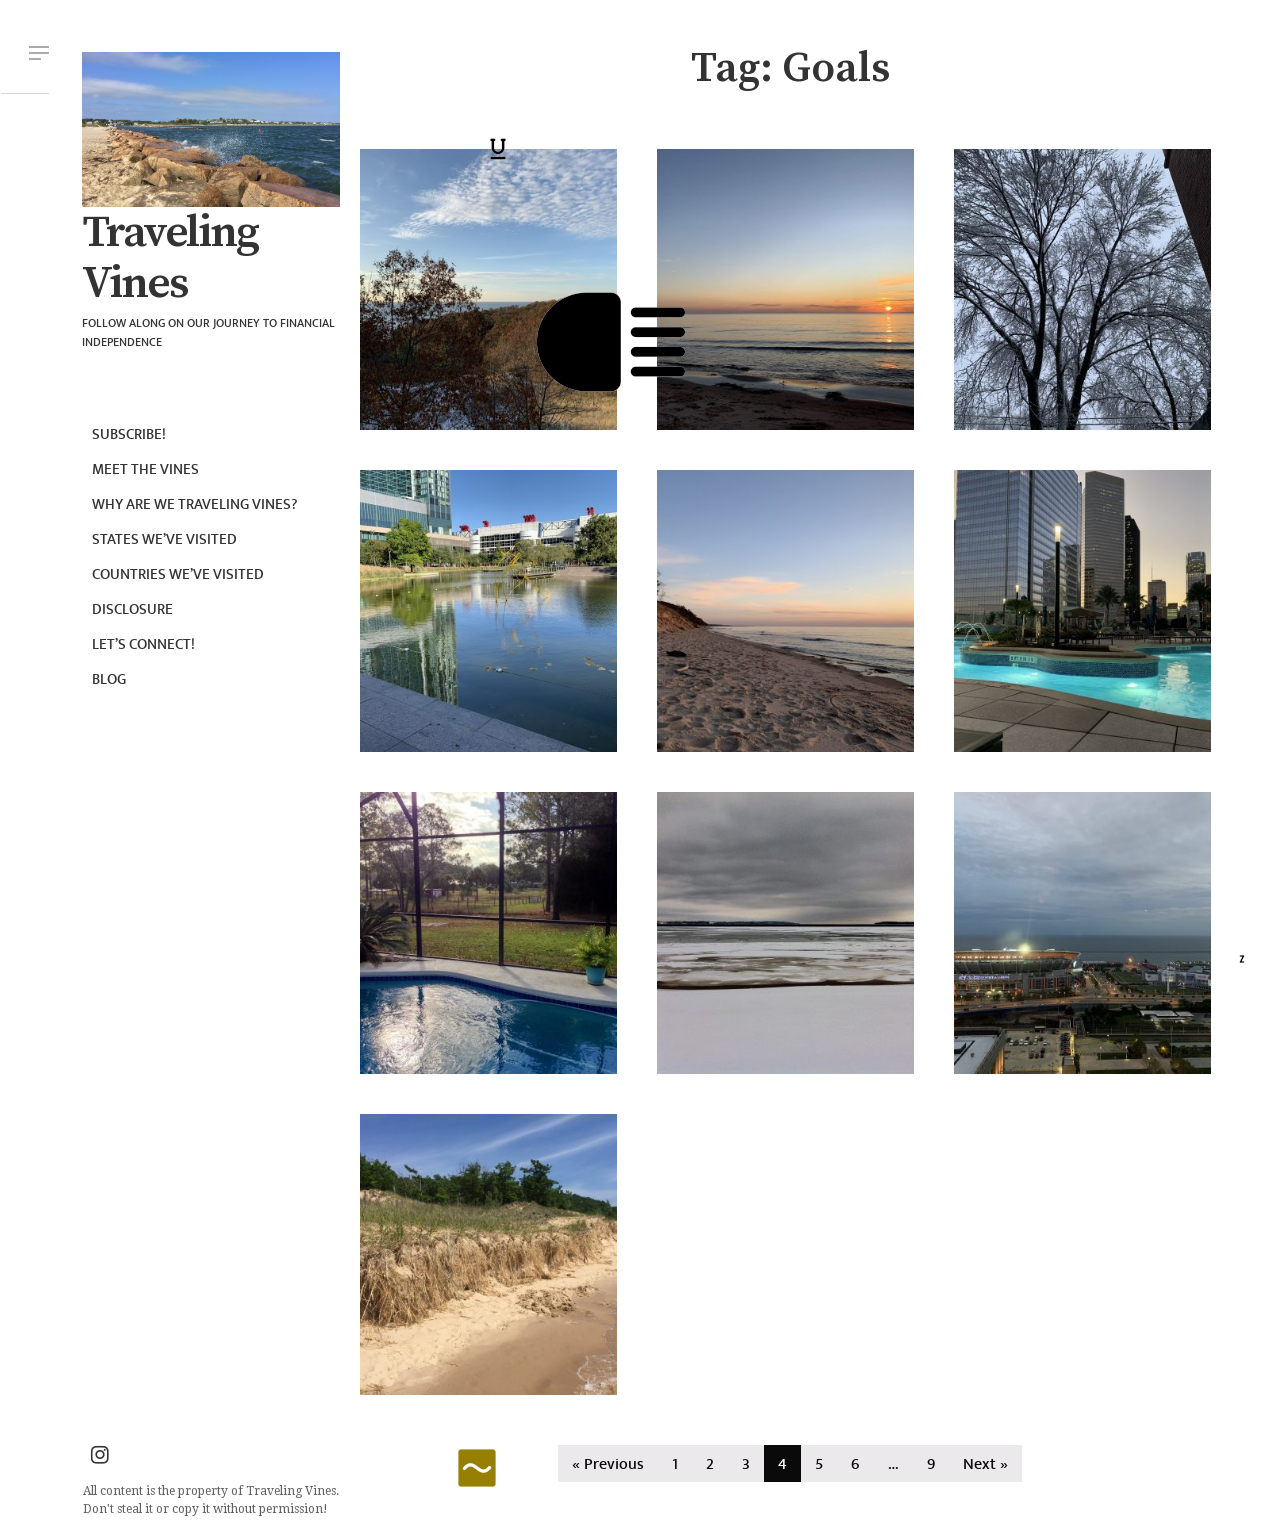 The image size is (1280, 1538). I want to click on toggle vehicle headlights on/off, so click(611, 342).